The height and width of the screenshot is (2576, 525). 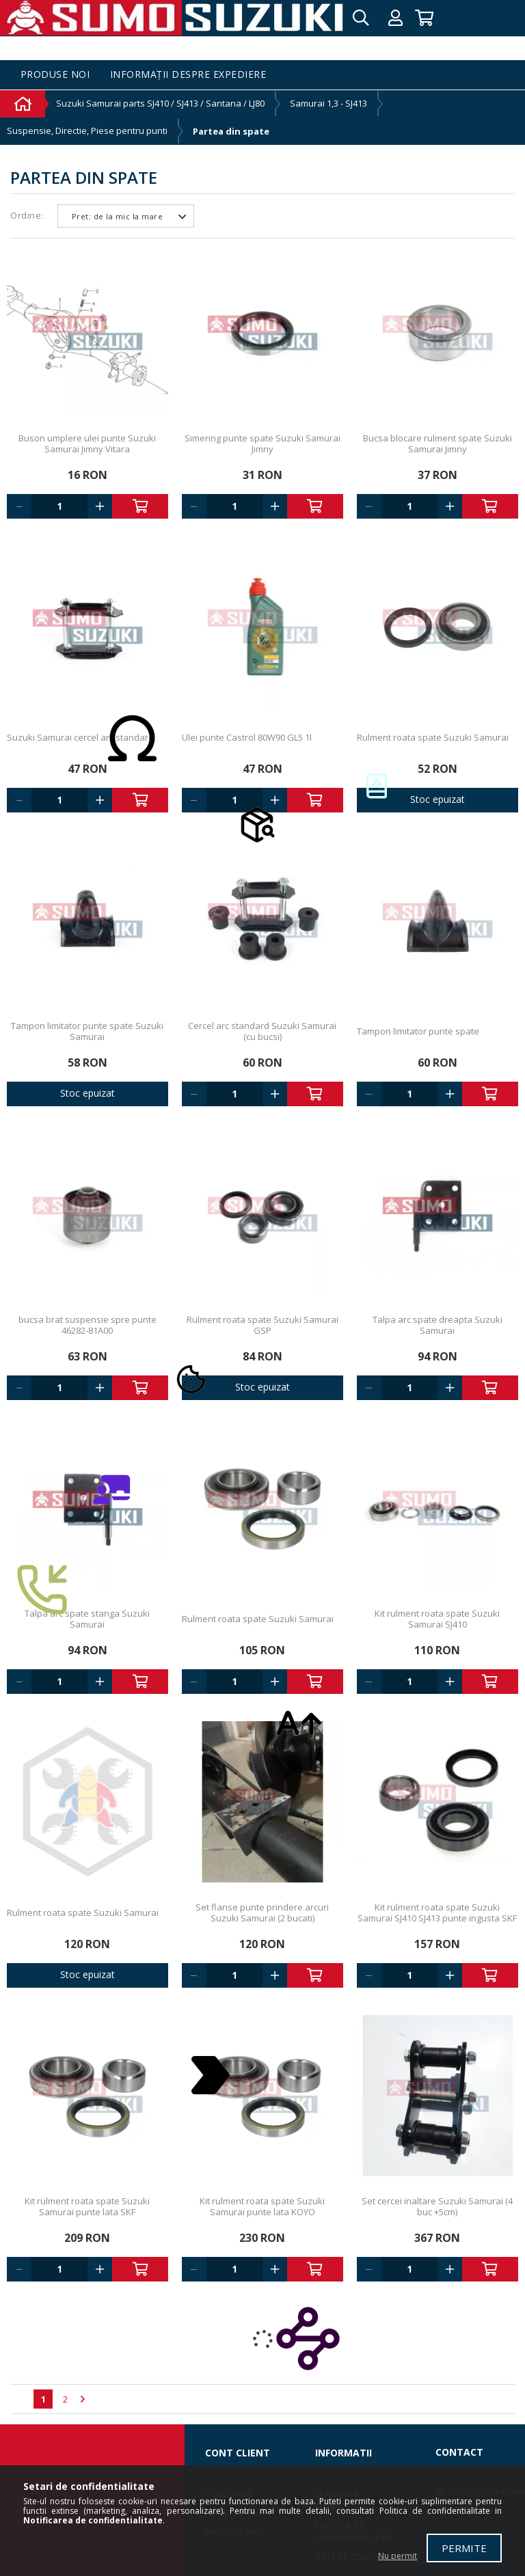 What do you see at coordinates (132, 739) in the screenshot?
I see `represents the omega symbol in mathematical or scientific contexts` at bounding box center [132, 739].